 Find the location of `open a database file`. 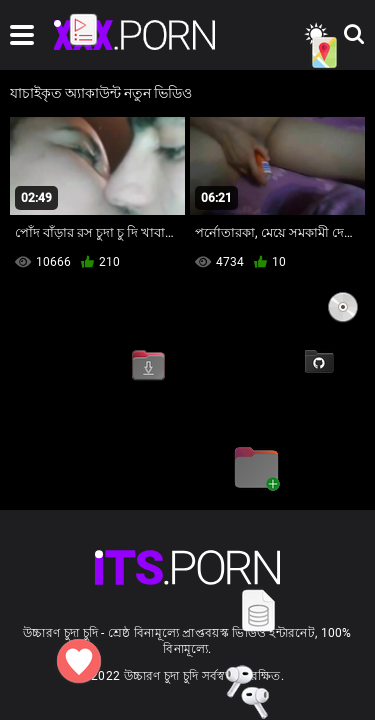

open a database file is located at coordinates (258, 610).